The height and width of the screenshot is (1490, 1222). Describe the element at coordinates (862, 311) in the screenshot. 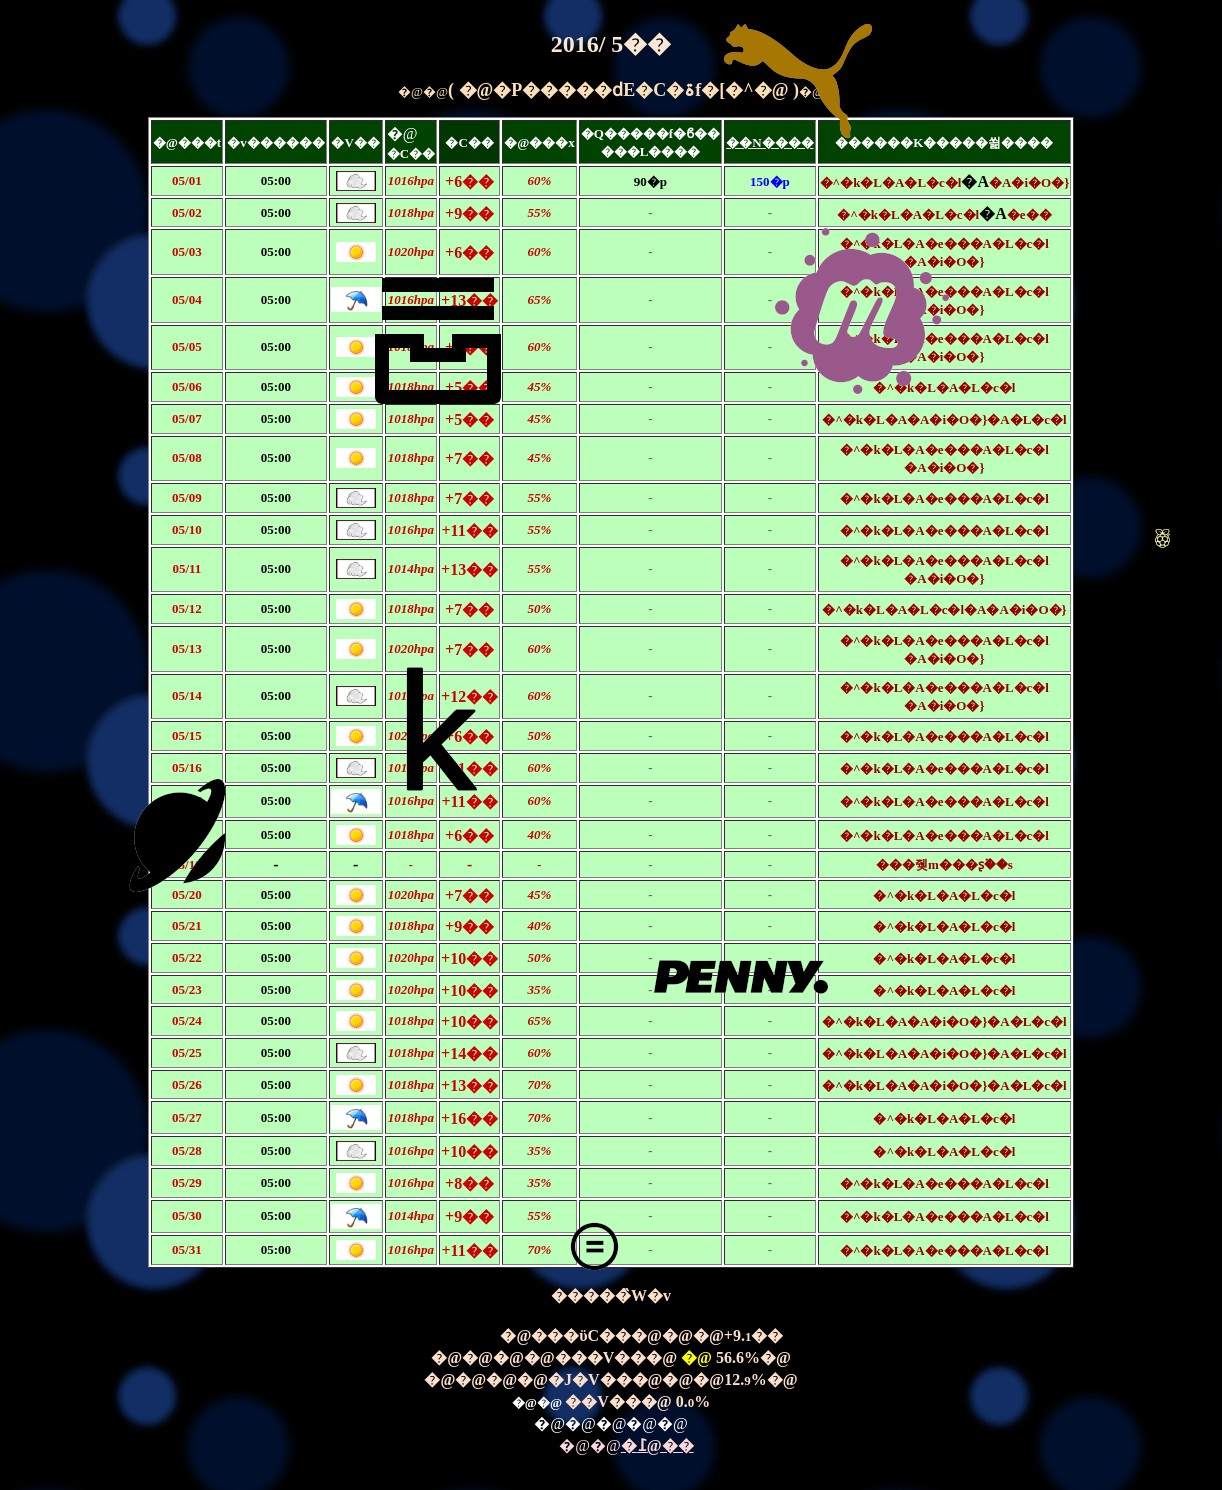

I see `open the Meetup app` at that location.